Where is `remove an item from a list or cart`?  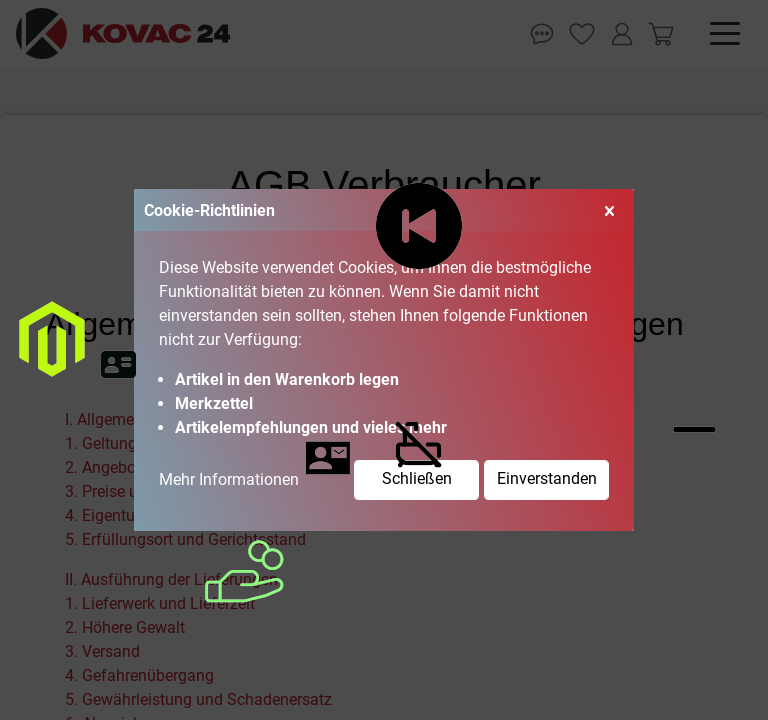 remove an item from a list or cart is located at coordinates (694, 429).